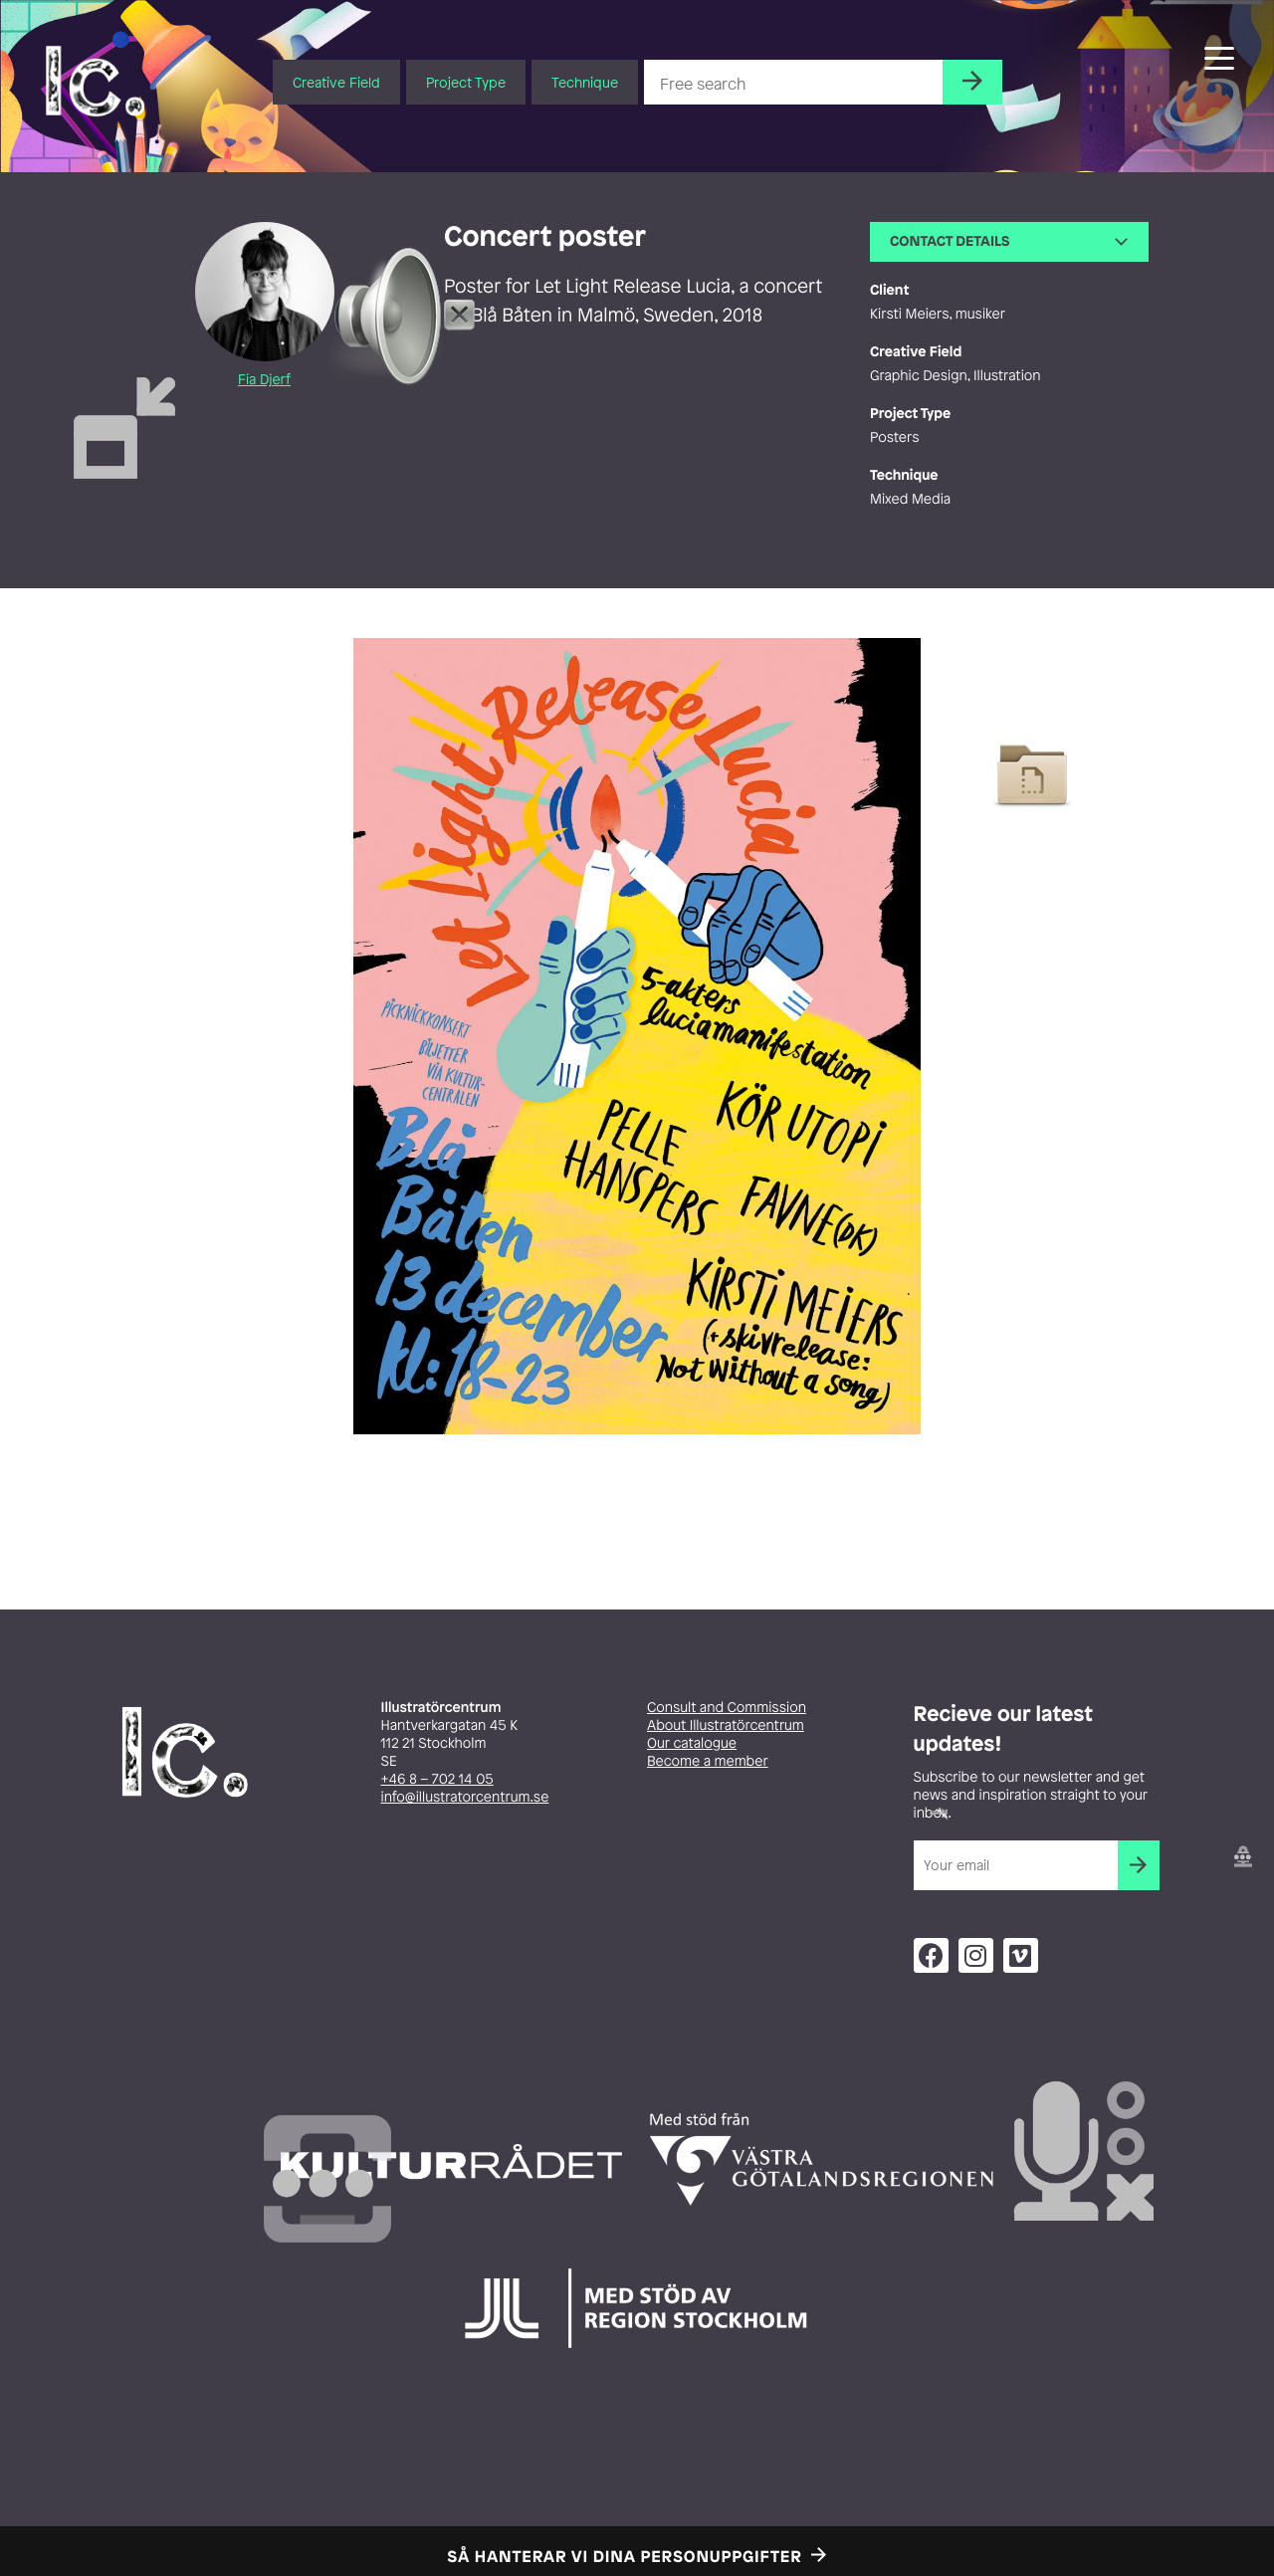  Describe the element at coordinates (327, 2179) in the screenshot. I see `indicates wired network connection in progress` at that location.